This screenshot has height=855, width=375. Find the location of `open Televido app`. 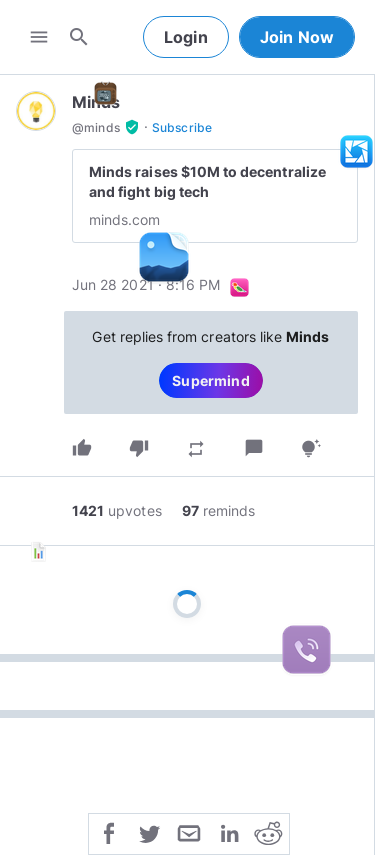

open Televido app is located at coordinates (105, 93).